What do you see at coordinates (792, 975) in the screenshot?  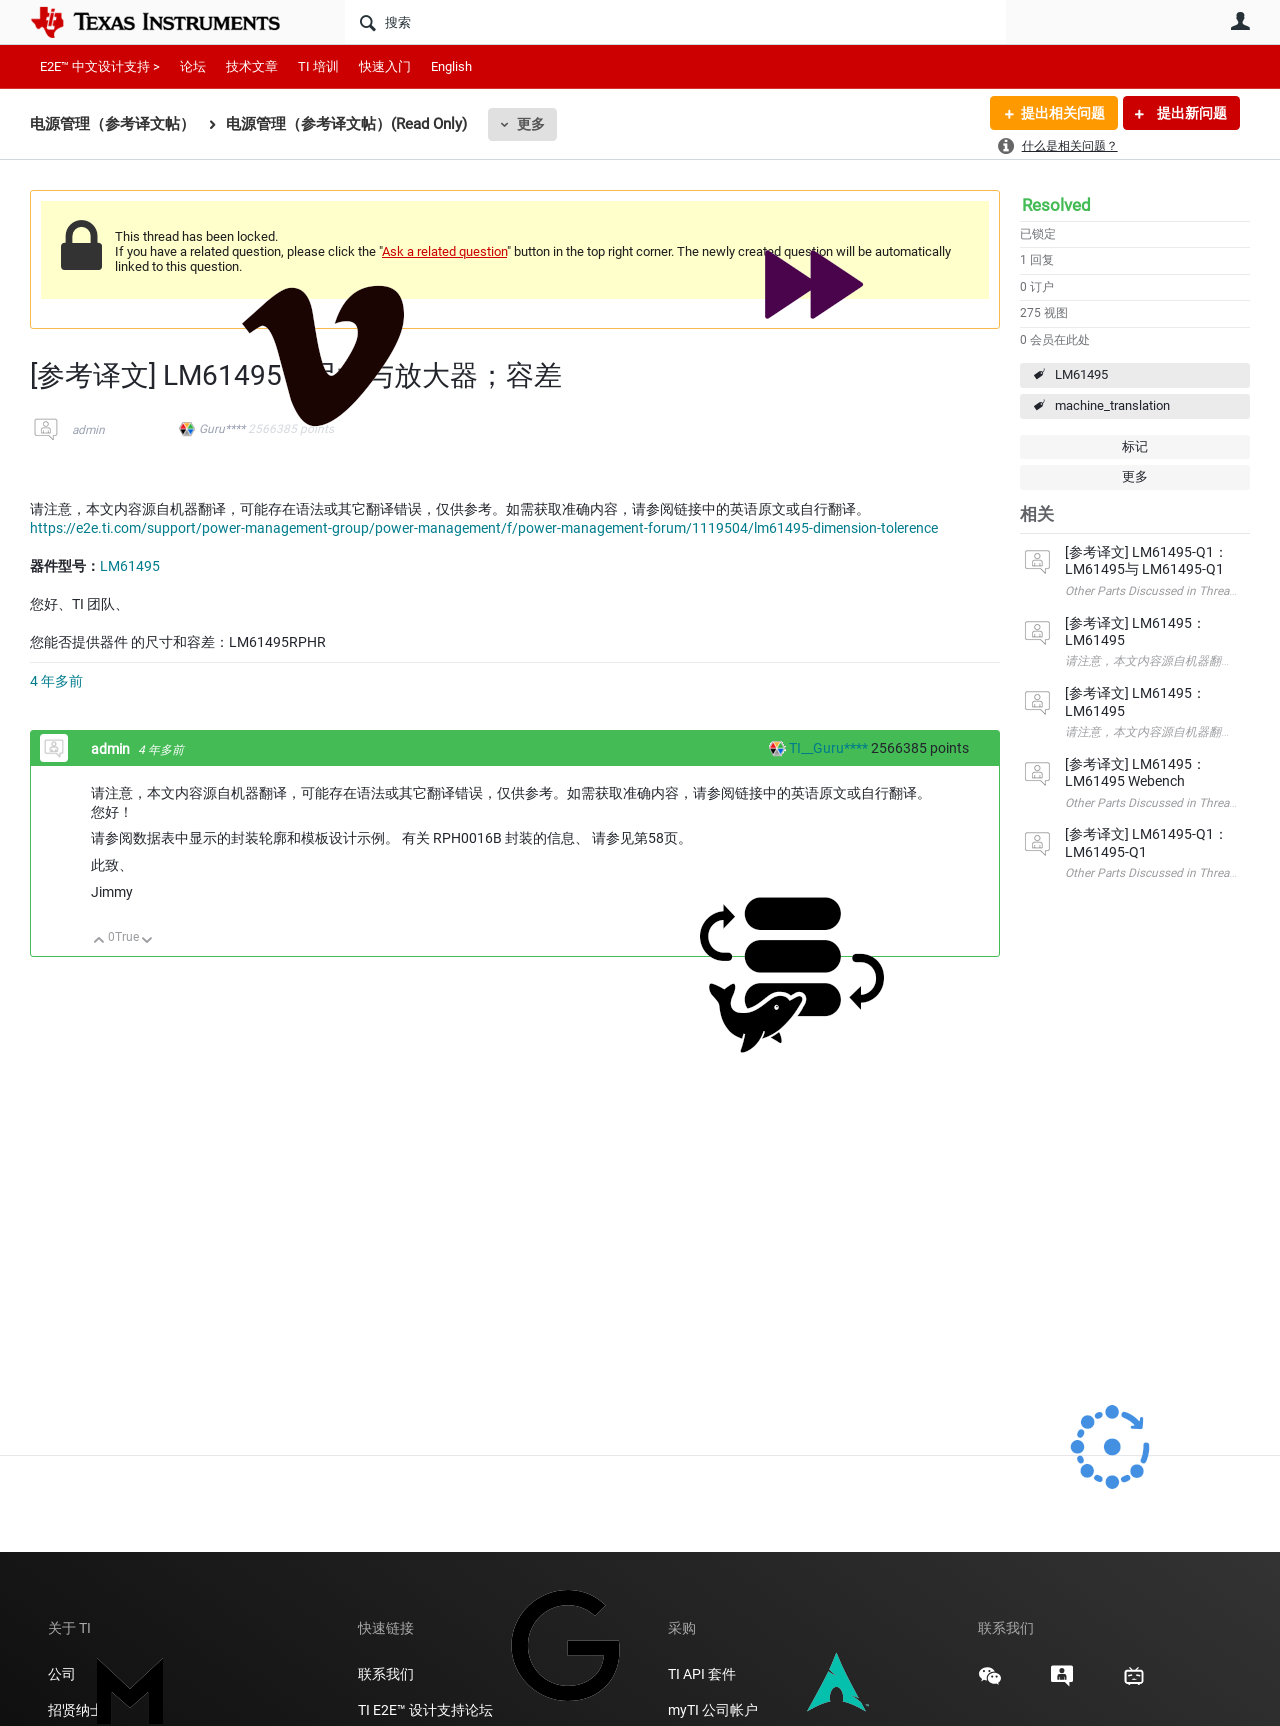 I see `apache dolphinscheduler logo` at bounding box center [792, 975].